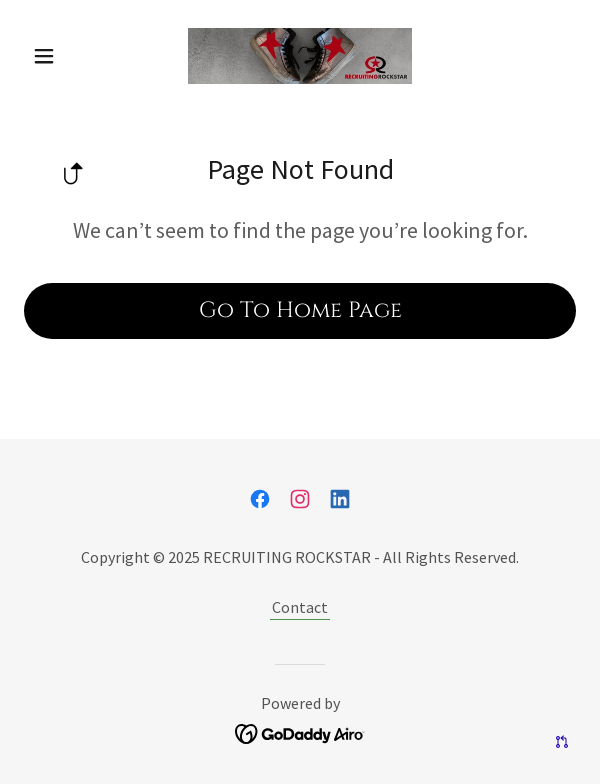 Image resolution: width=600 pixels, height=784 pixels. I want to click on create a new pull request, so click(562, 742).